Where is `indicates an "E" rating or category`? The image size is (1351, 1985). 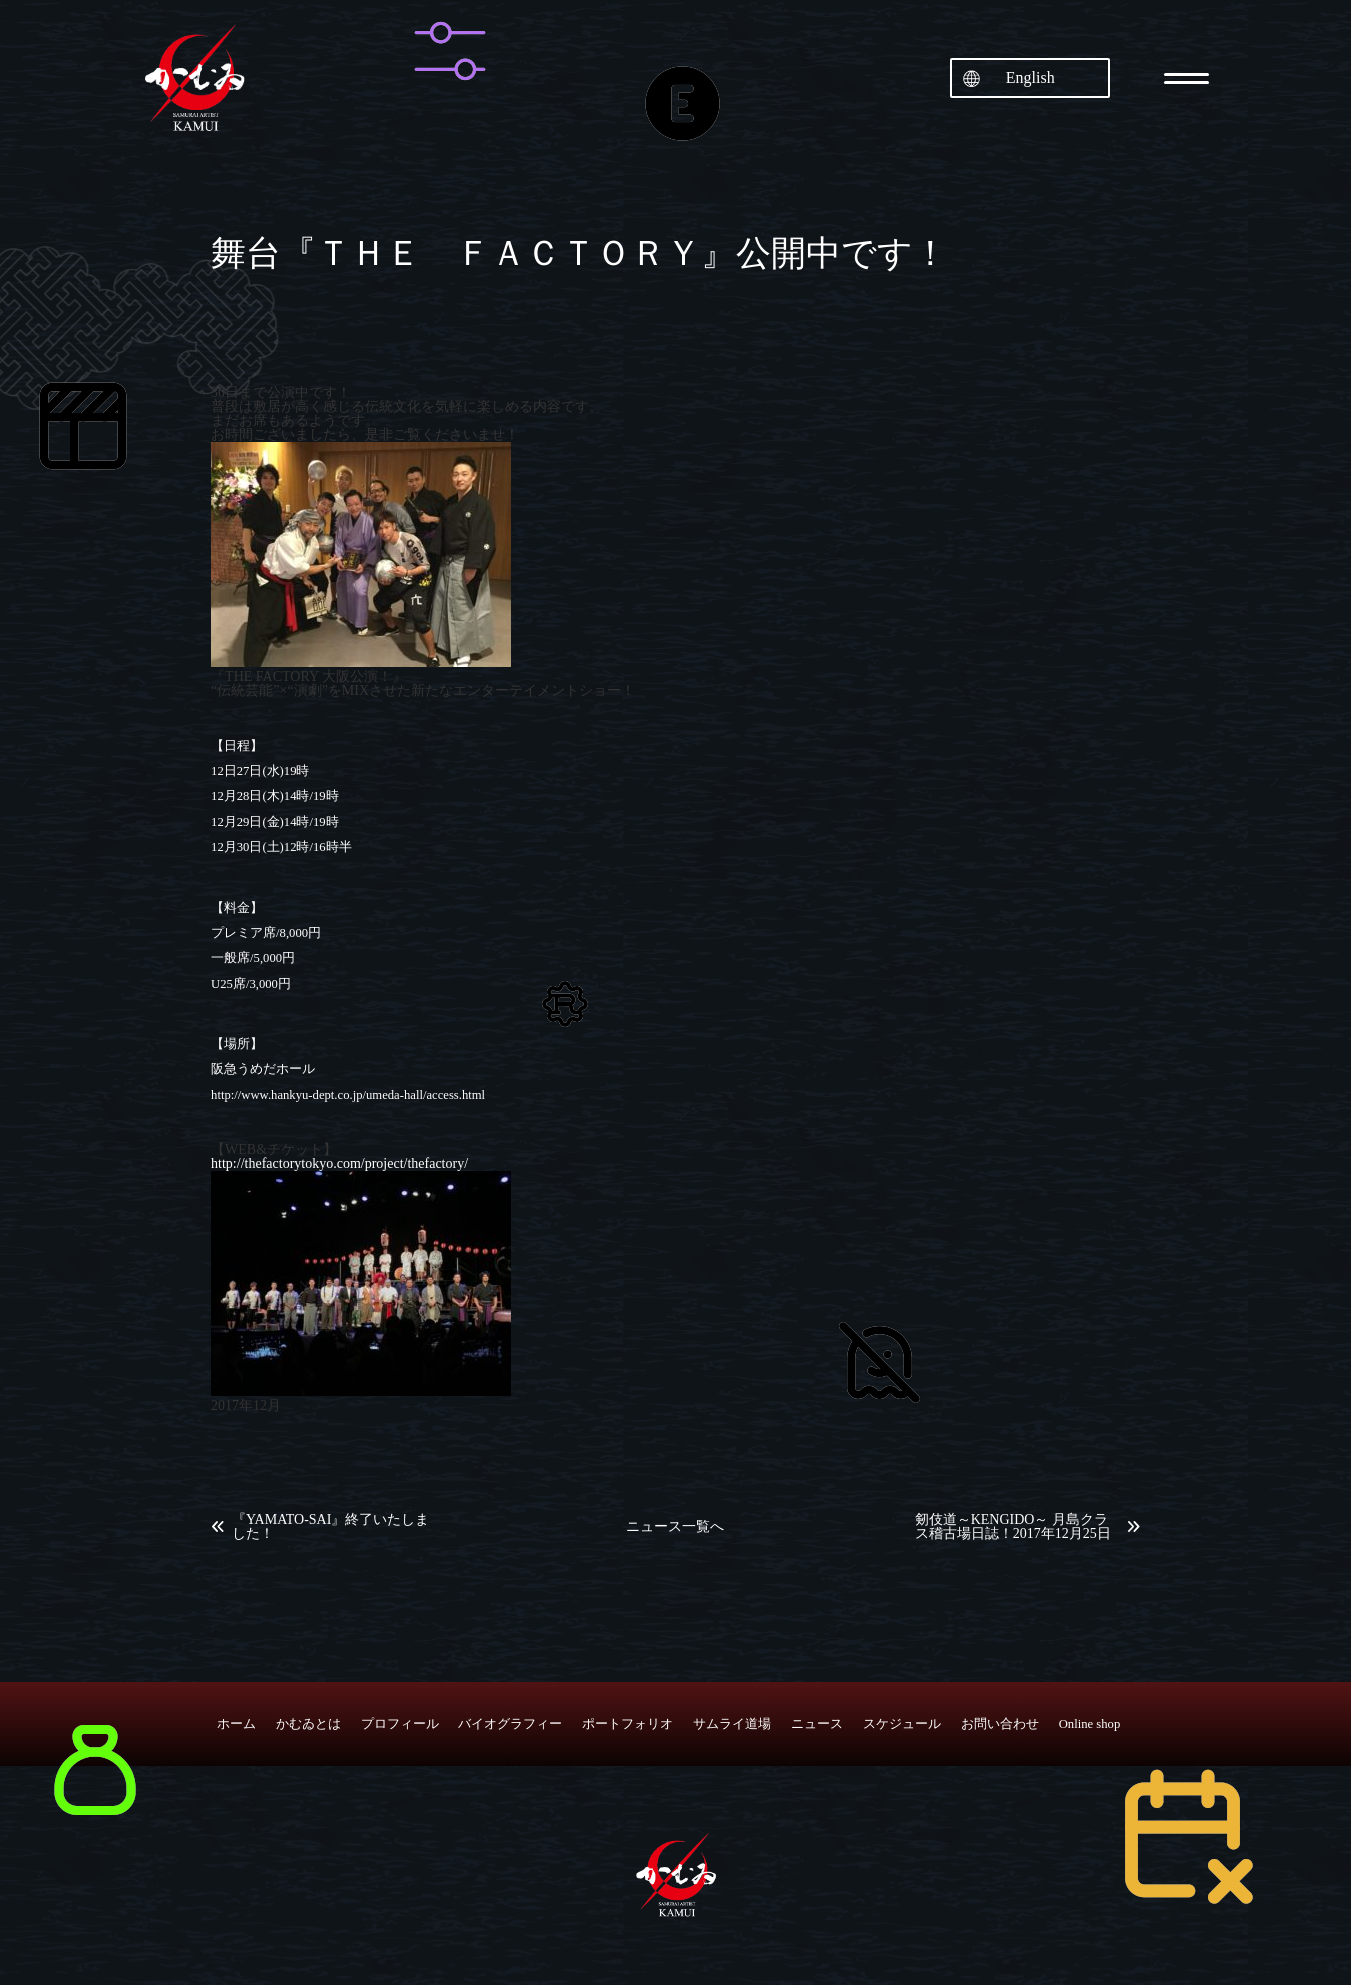 indicates an "E" rating or category is located at coordinates (682, 103).